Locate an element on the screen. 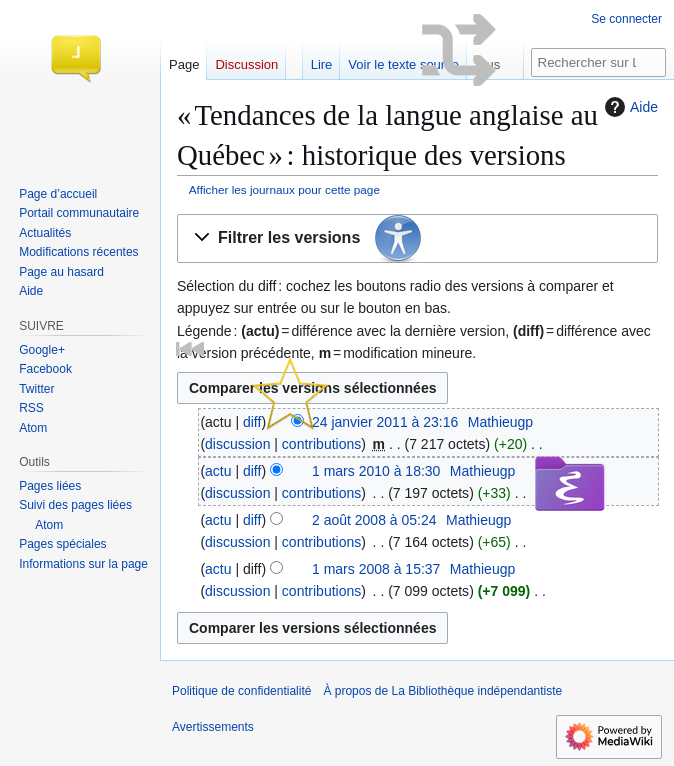 The image size is (674, 766). open accessibility settings is located at coordinates (398, 238).